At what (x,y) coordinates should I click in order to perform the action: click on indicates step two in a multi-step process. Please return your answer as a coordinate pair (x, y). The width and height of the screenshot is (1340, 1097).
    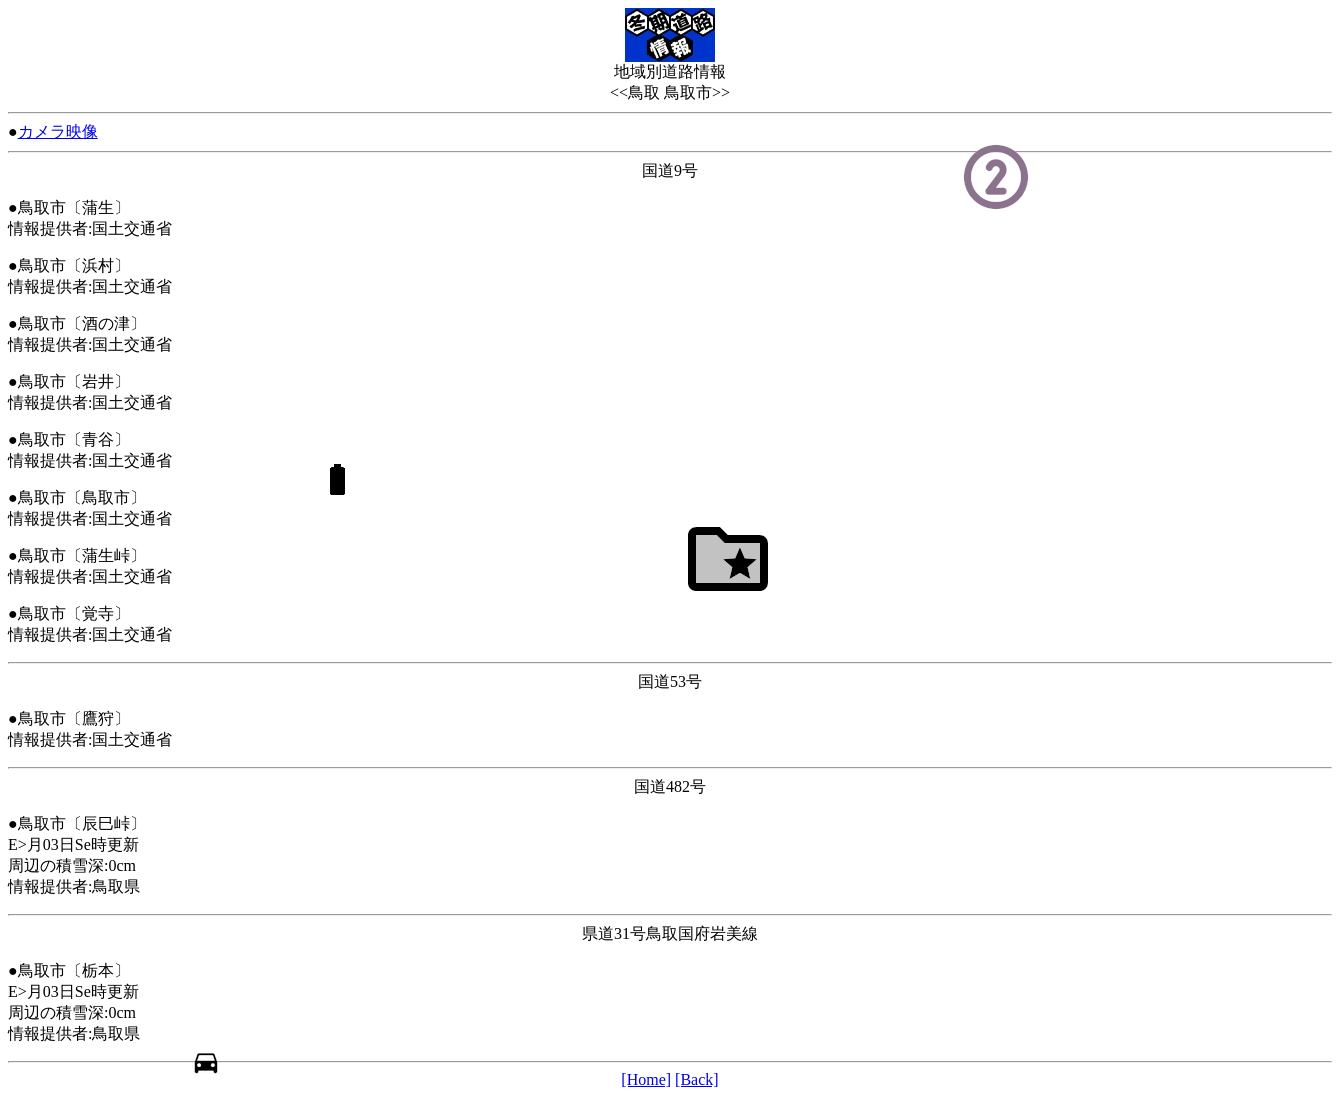
    Looking at the image, I should click on (996, 177).